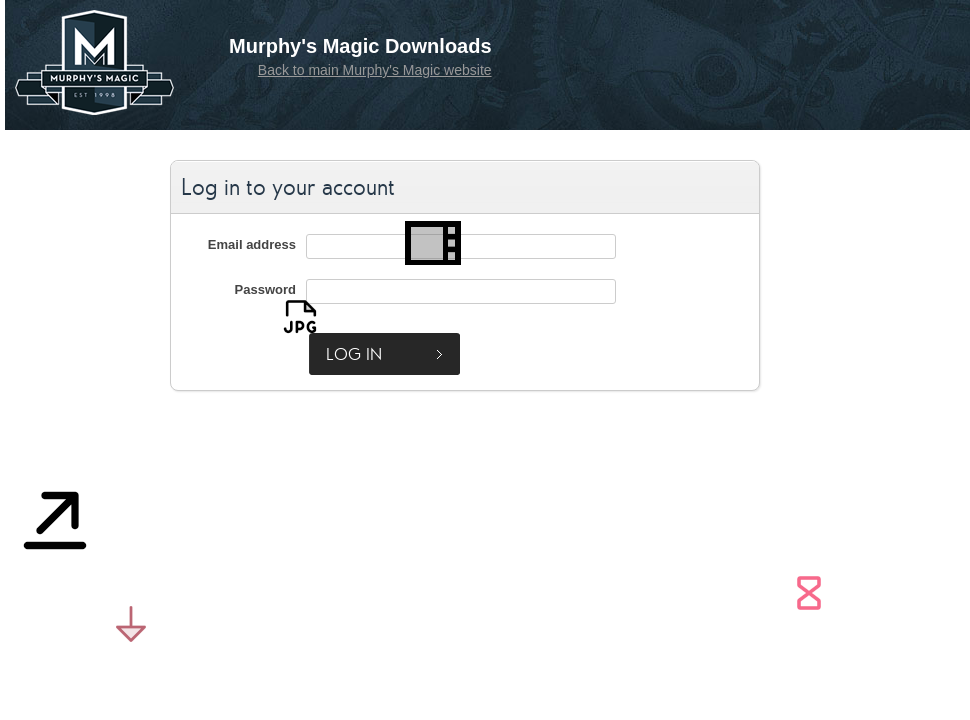 The height and width of the screenshot is (720, 970). I want to click on download a file or content, so click(131, 624).